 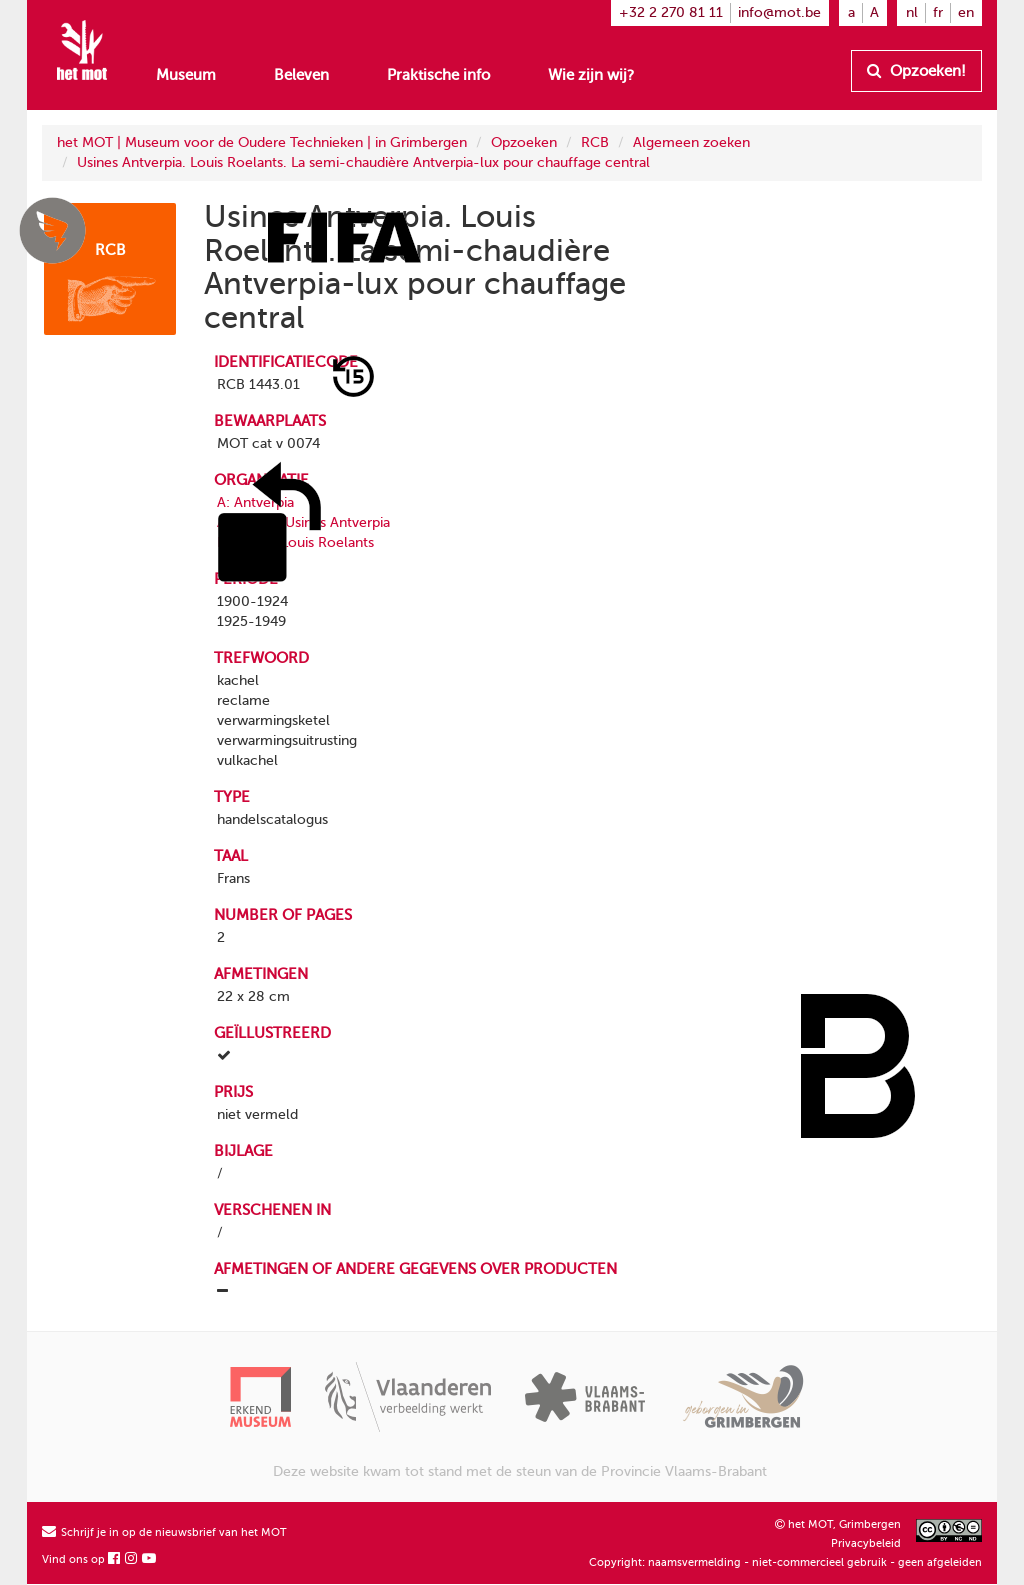 I want to click on rewind 15 seconds, so click(x=353, y=376).